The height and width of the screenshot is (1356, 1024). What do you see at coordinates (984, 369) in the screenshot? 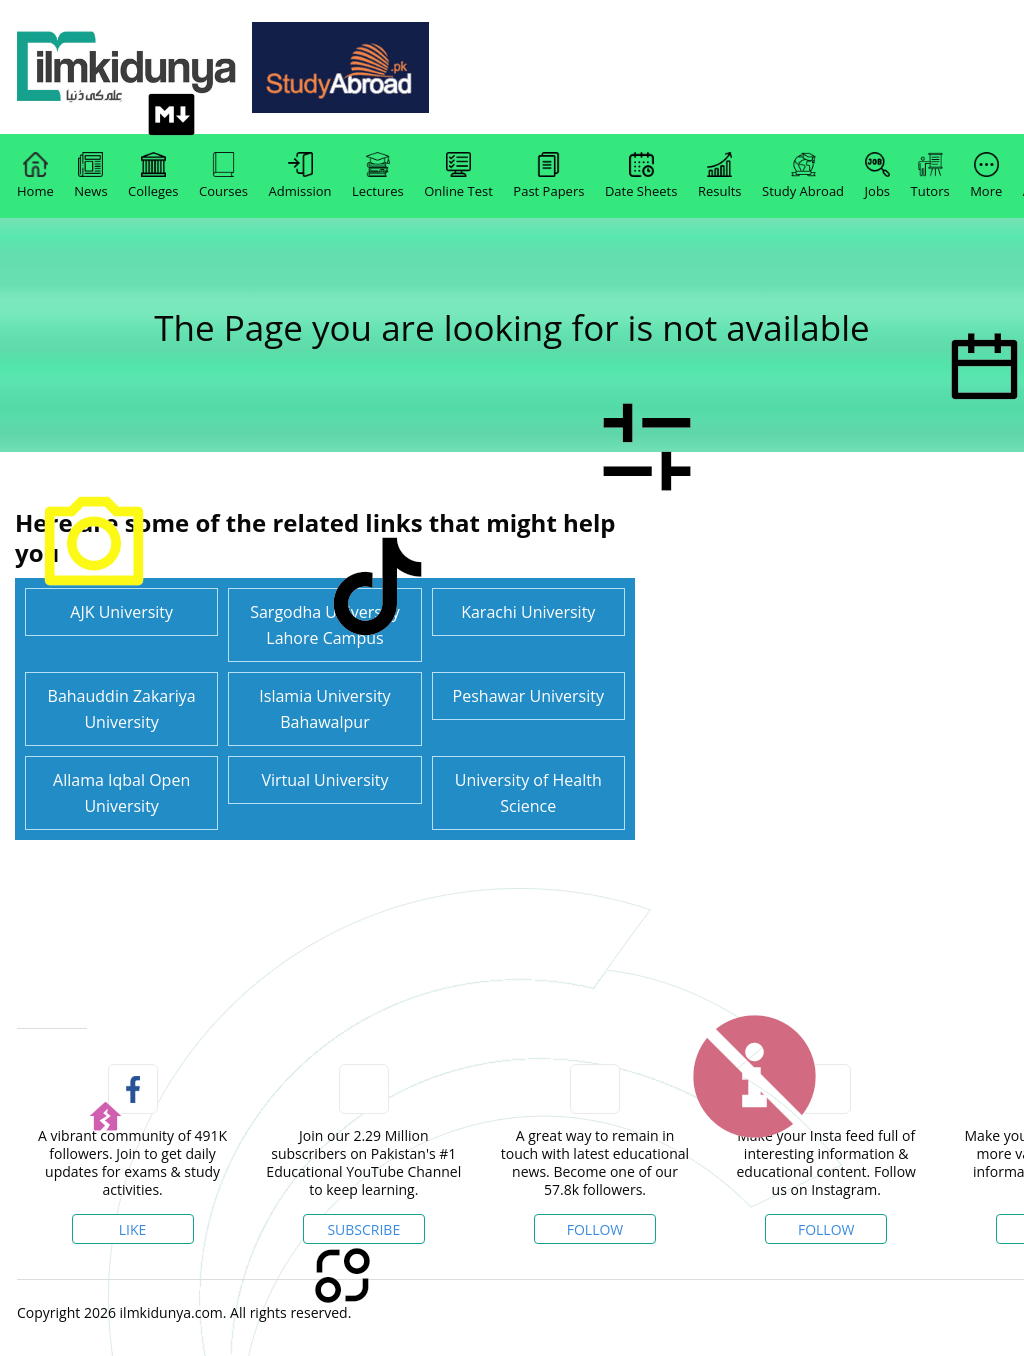
I see `view calendar or schedule` at bounding box center [984, 369].